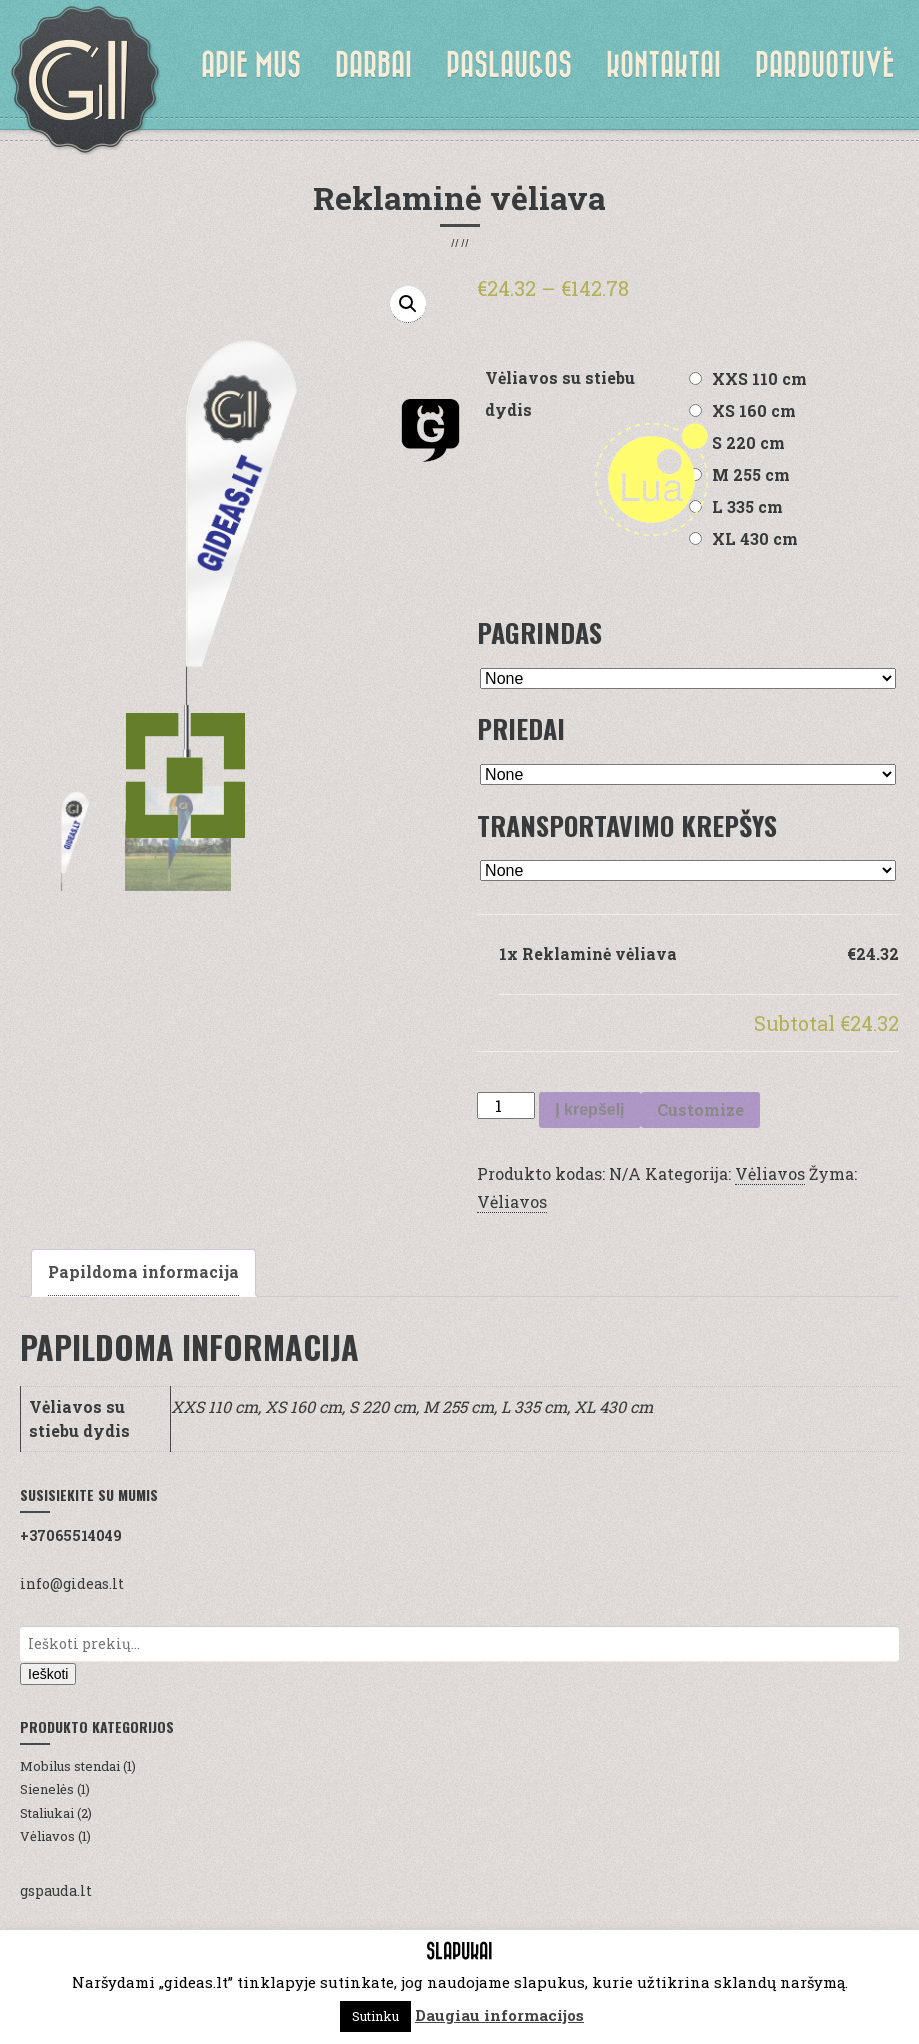  I want to click on open HDFC Bank app, so click(185, 775).